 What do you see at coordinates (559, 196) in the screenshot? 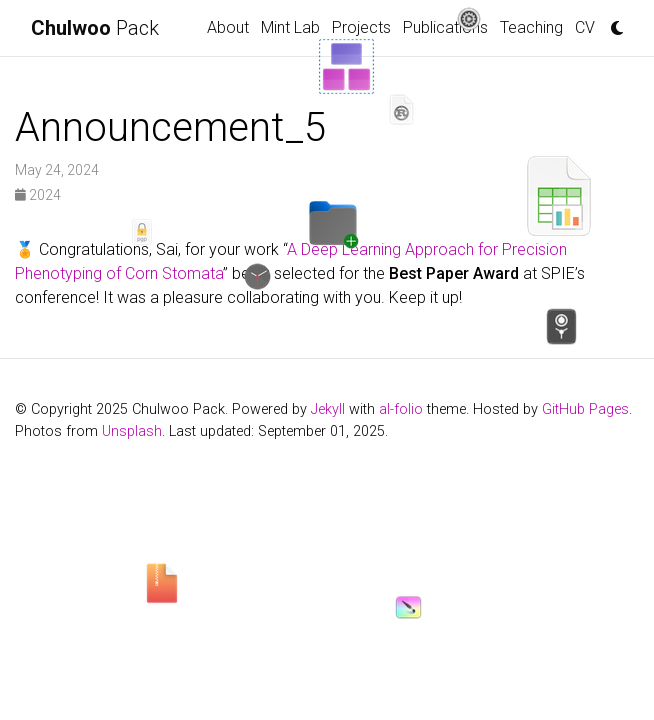
I see `open a spreadsheet file` at bounding box center [559, 196].